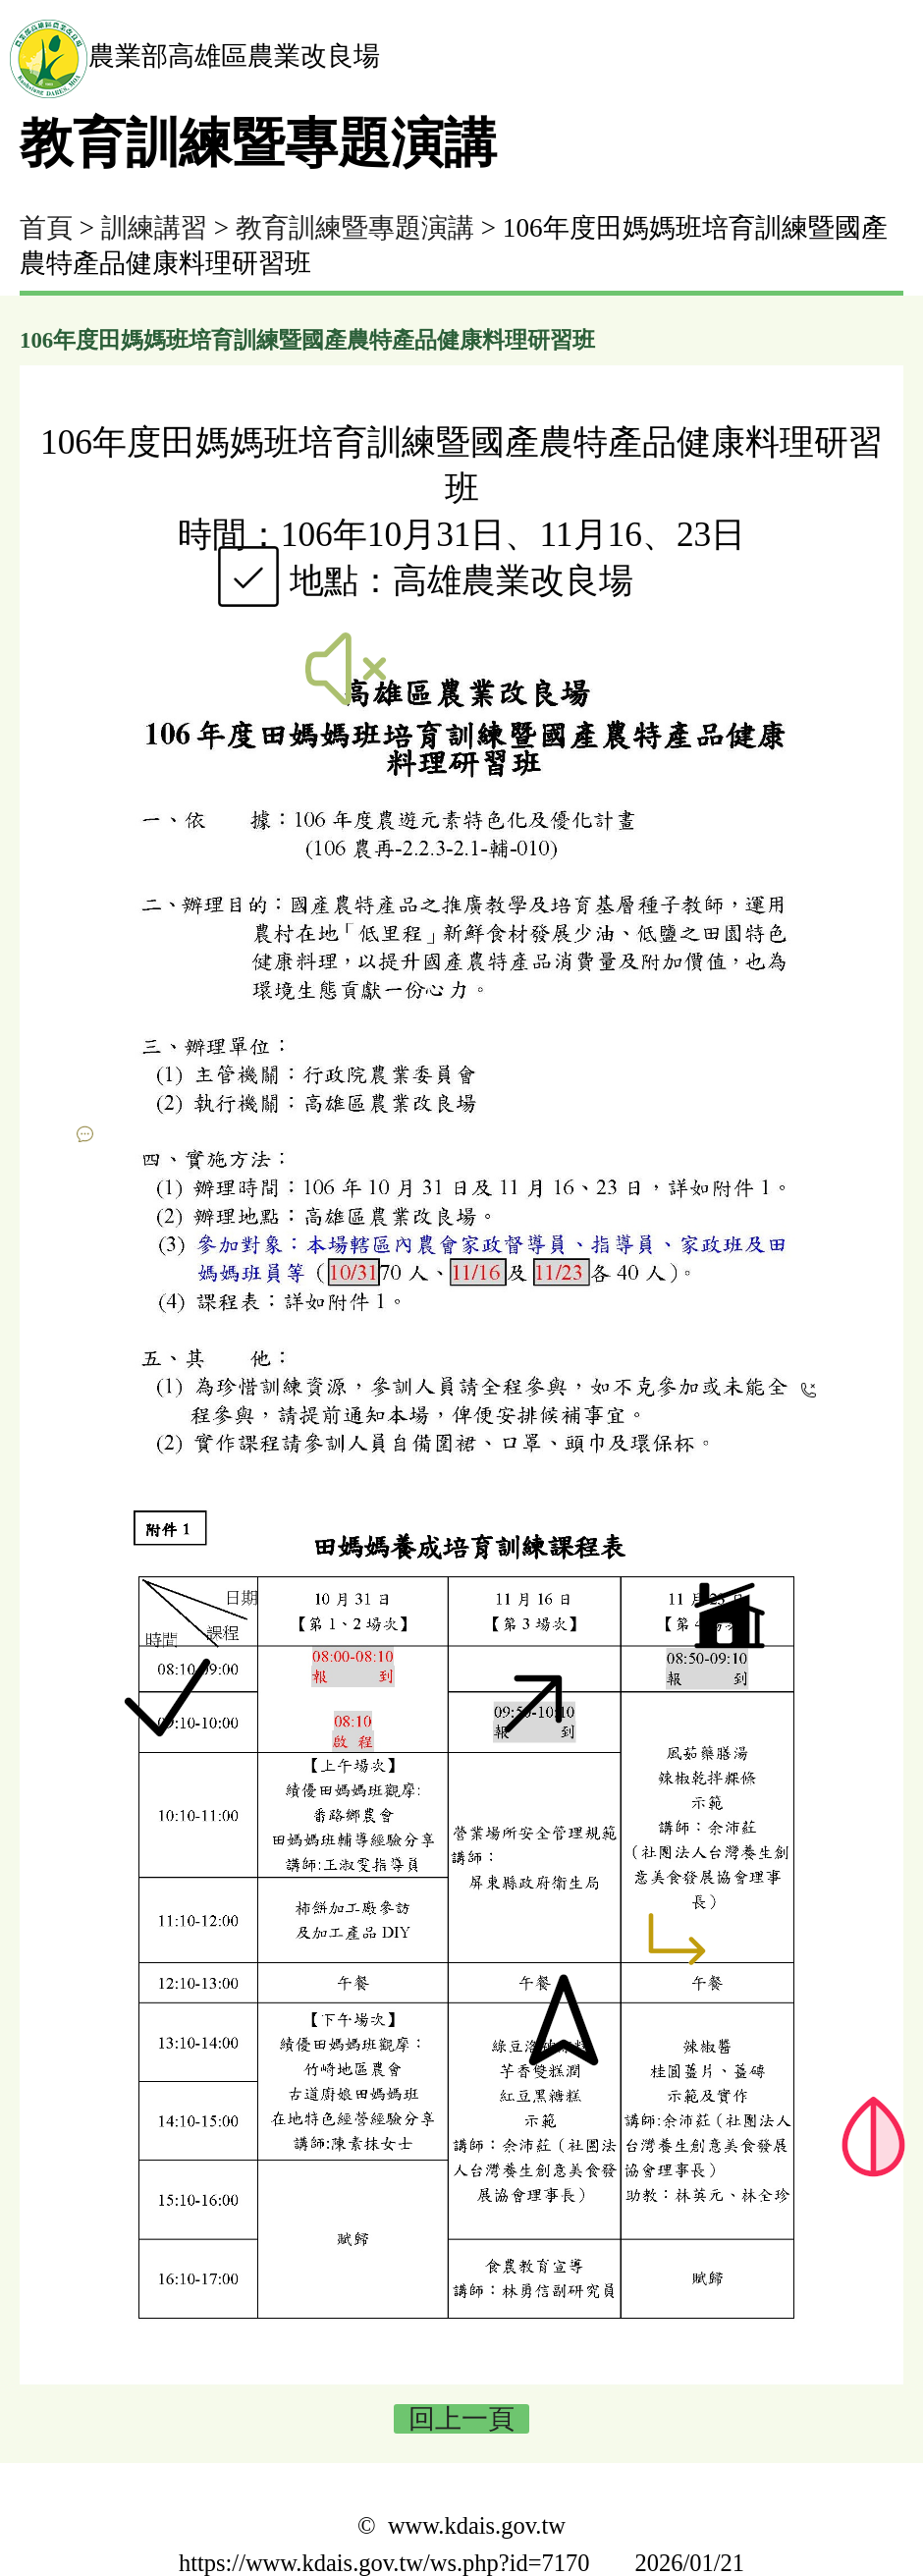 This screenshot has height=2576, width=923. Describe the element at coordinates (533, 1704) in the screenshot. I see `open link in new tab or window` at that location.